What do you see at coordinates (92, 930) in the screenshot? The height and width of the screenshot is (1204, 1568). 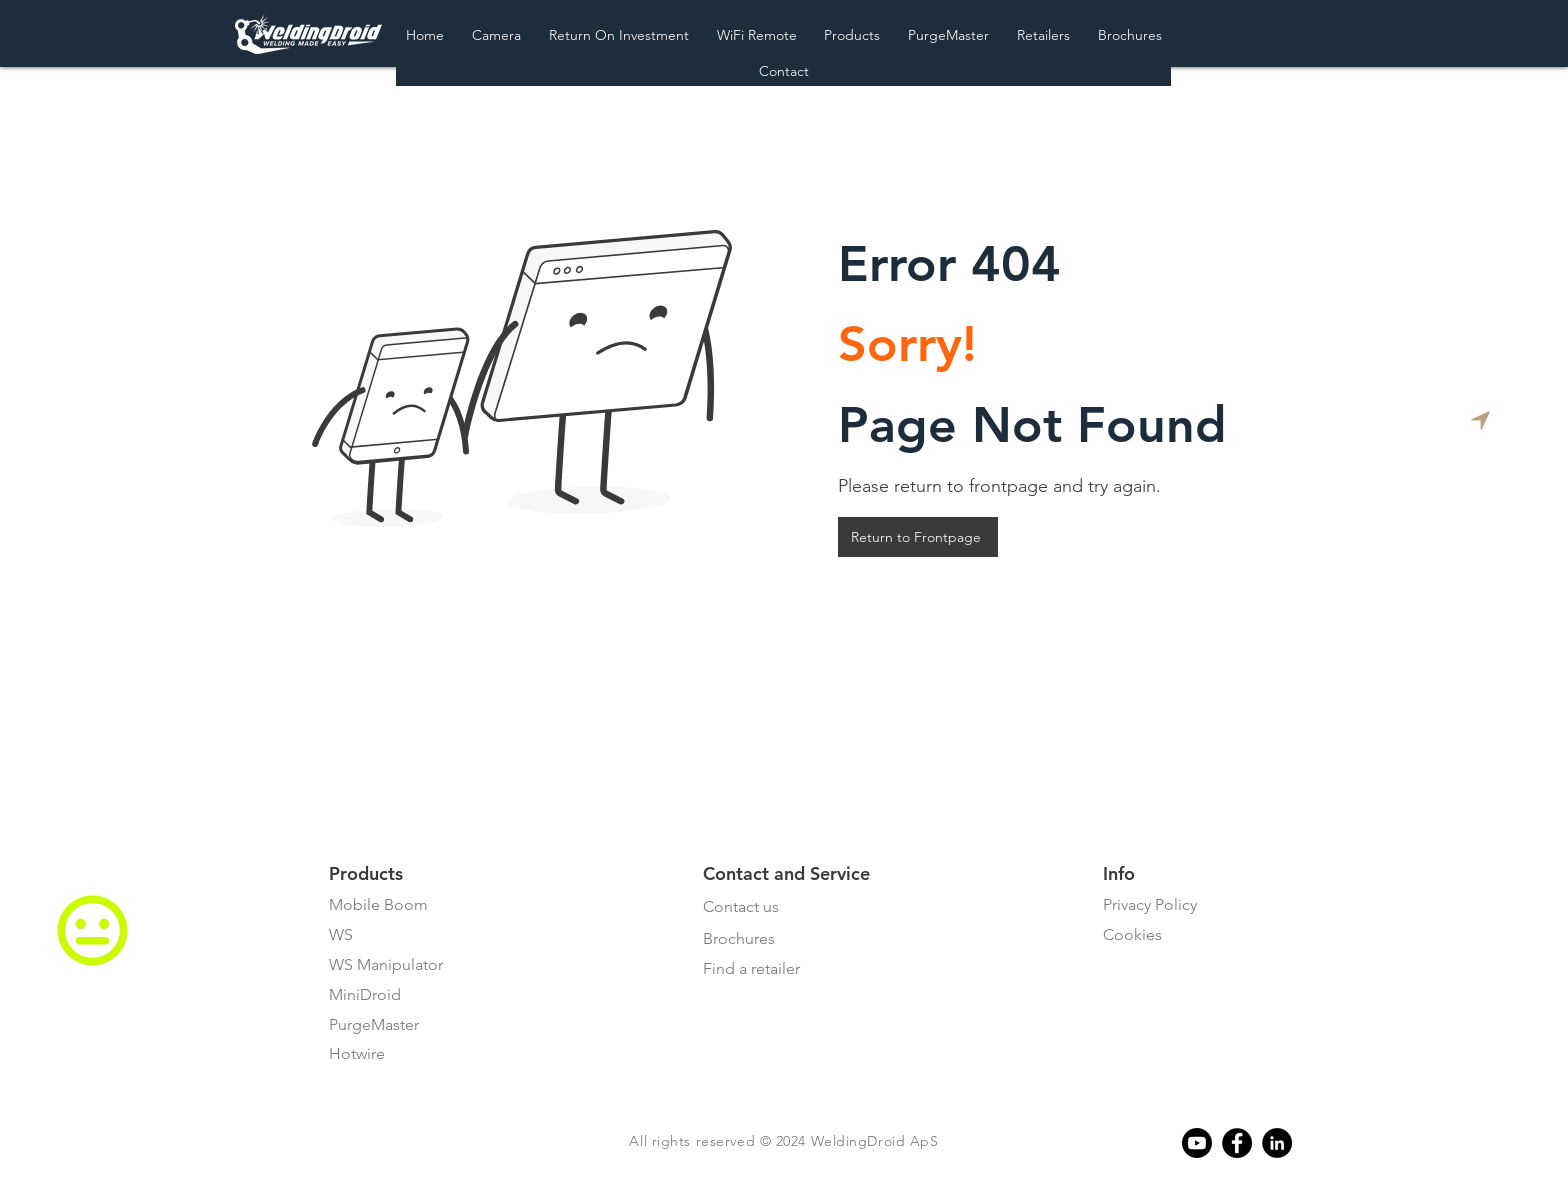 I see `rate your experience as neutral` at bounding box center [92, 930].